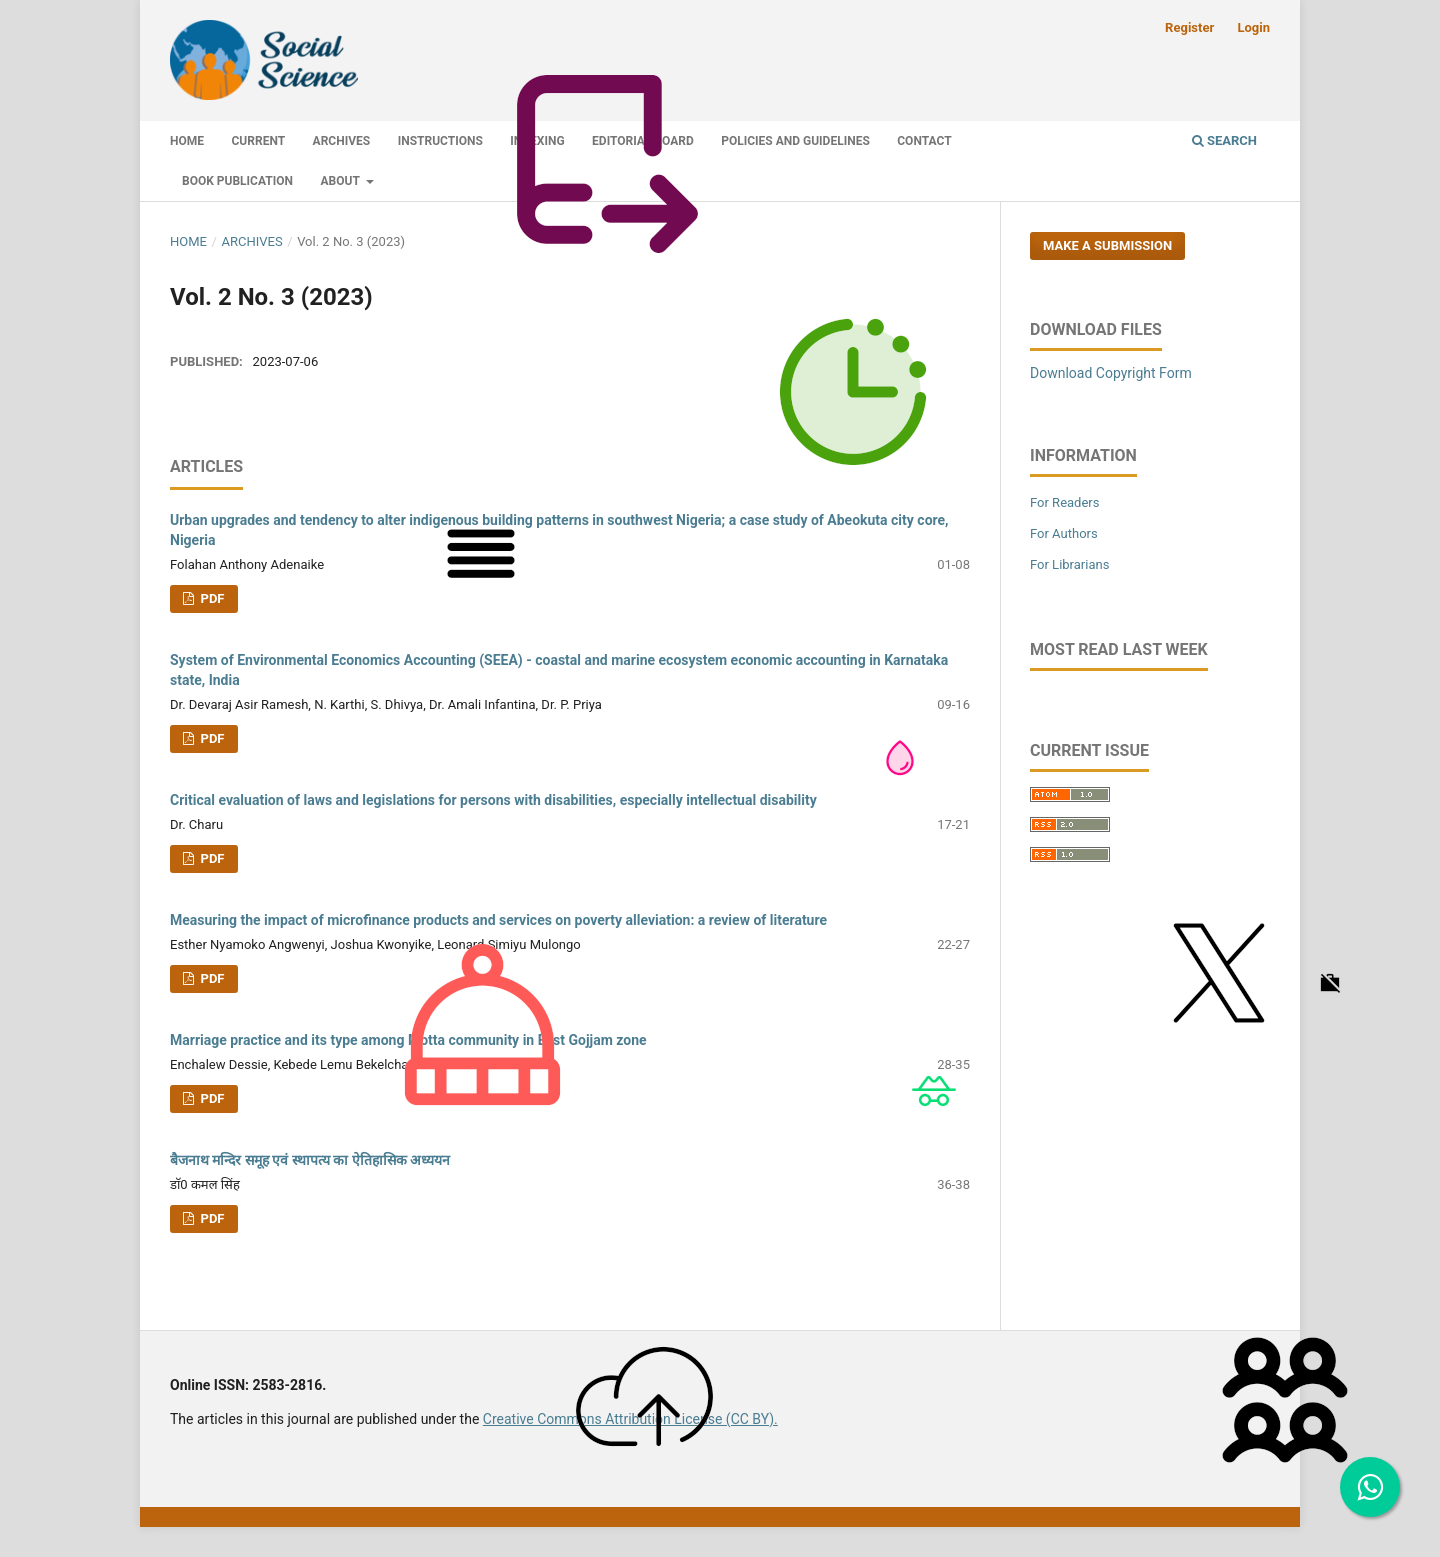 Image resolution: width=1440 pixels, height=1557 pixels. What do you see at coordinates (1219, 973) in the screenshot?
I see `open the X (formerly Twitter) app` at bounding box center [1219, 973].